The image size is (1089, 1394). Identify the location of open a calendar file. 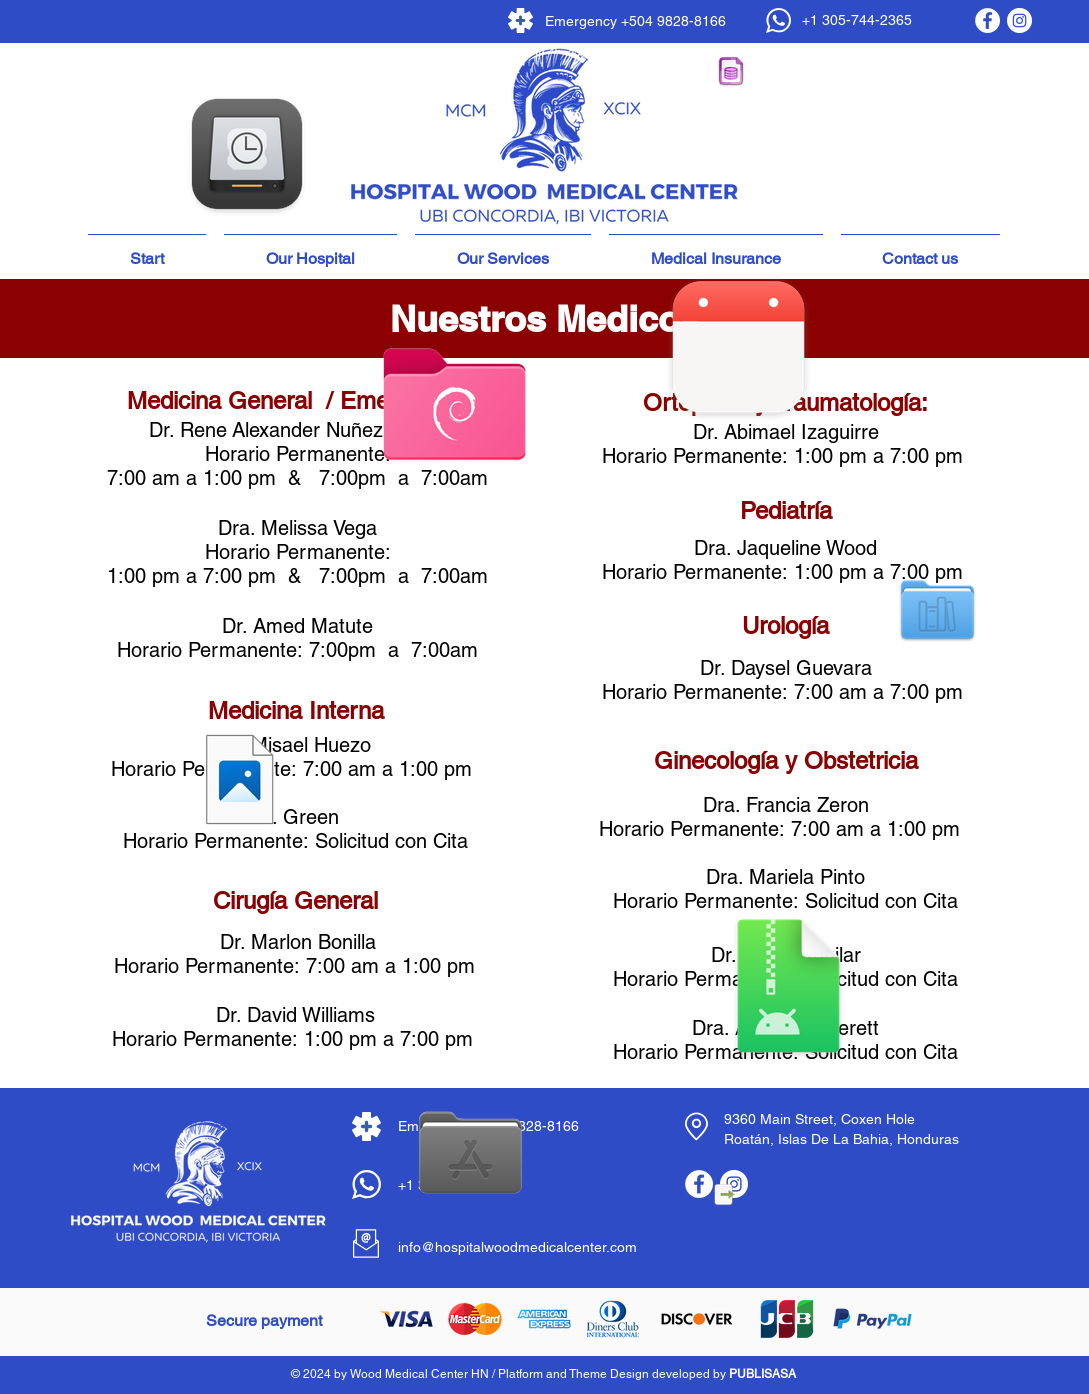
(738, 348).